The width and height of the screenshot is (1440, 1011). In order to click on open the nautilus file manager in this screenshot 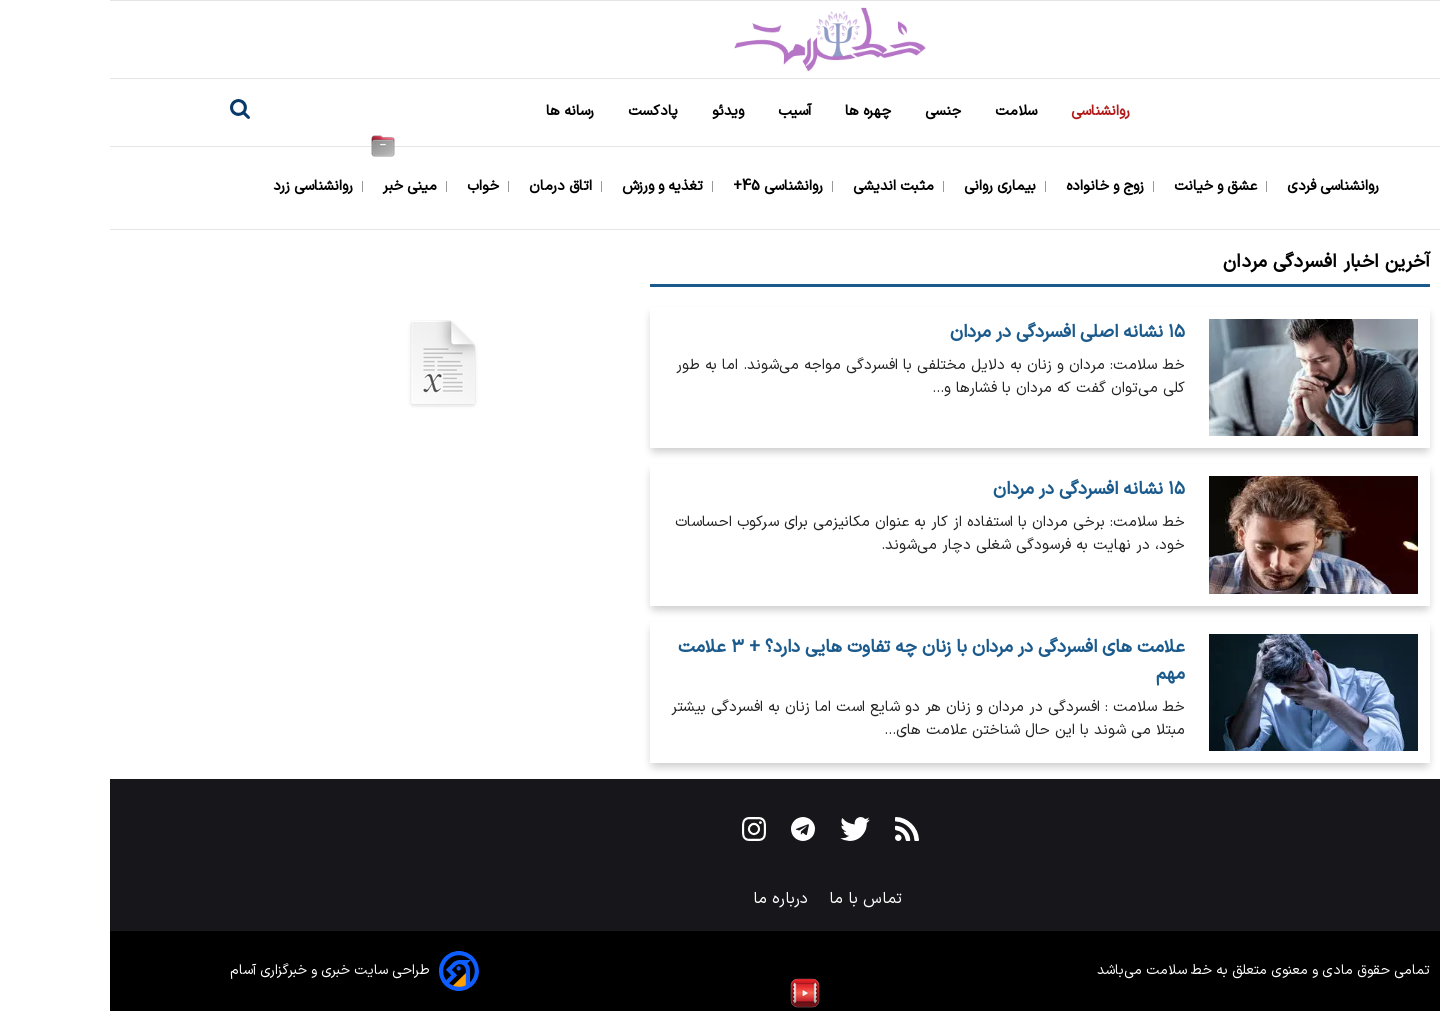, I will do `click(383, 146)`.